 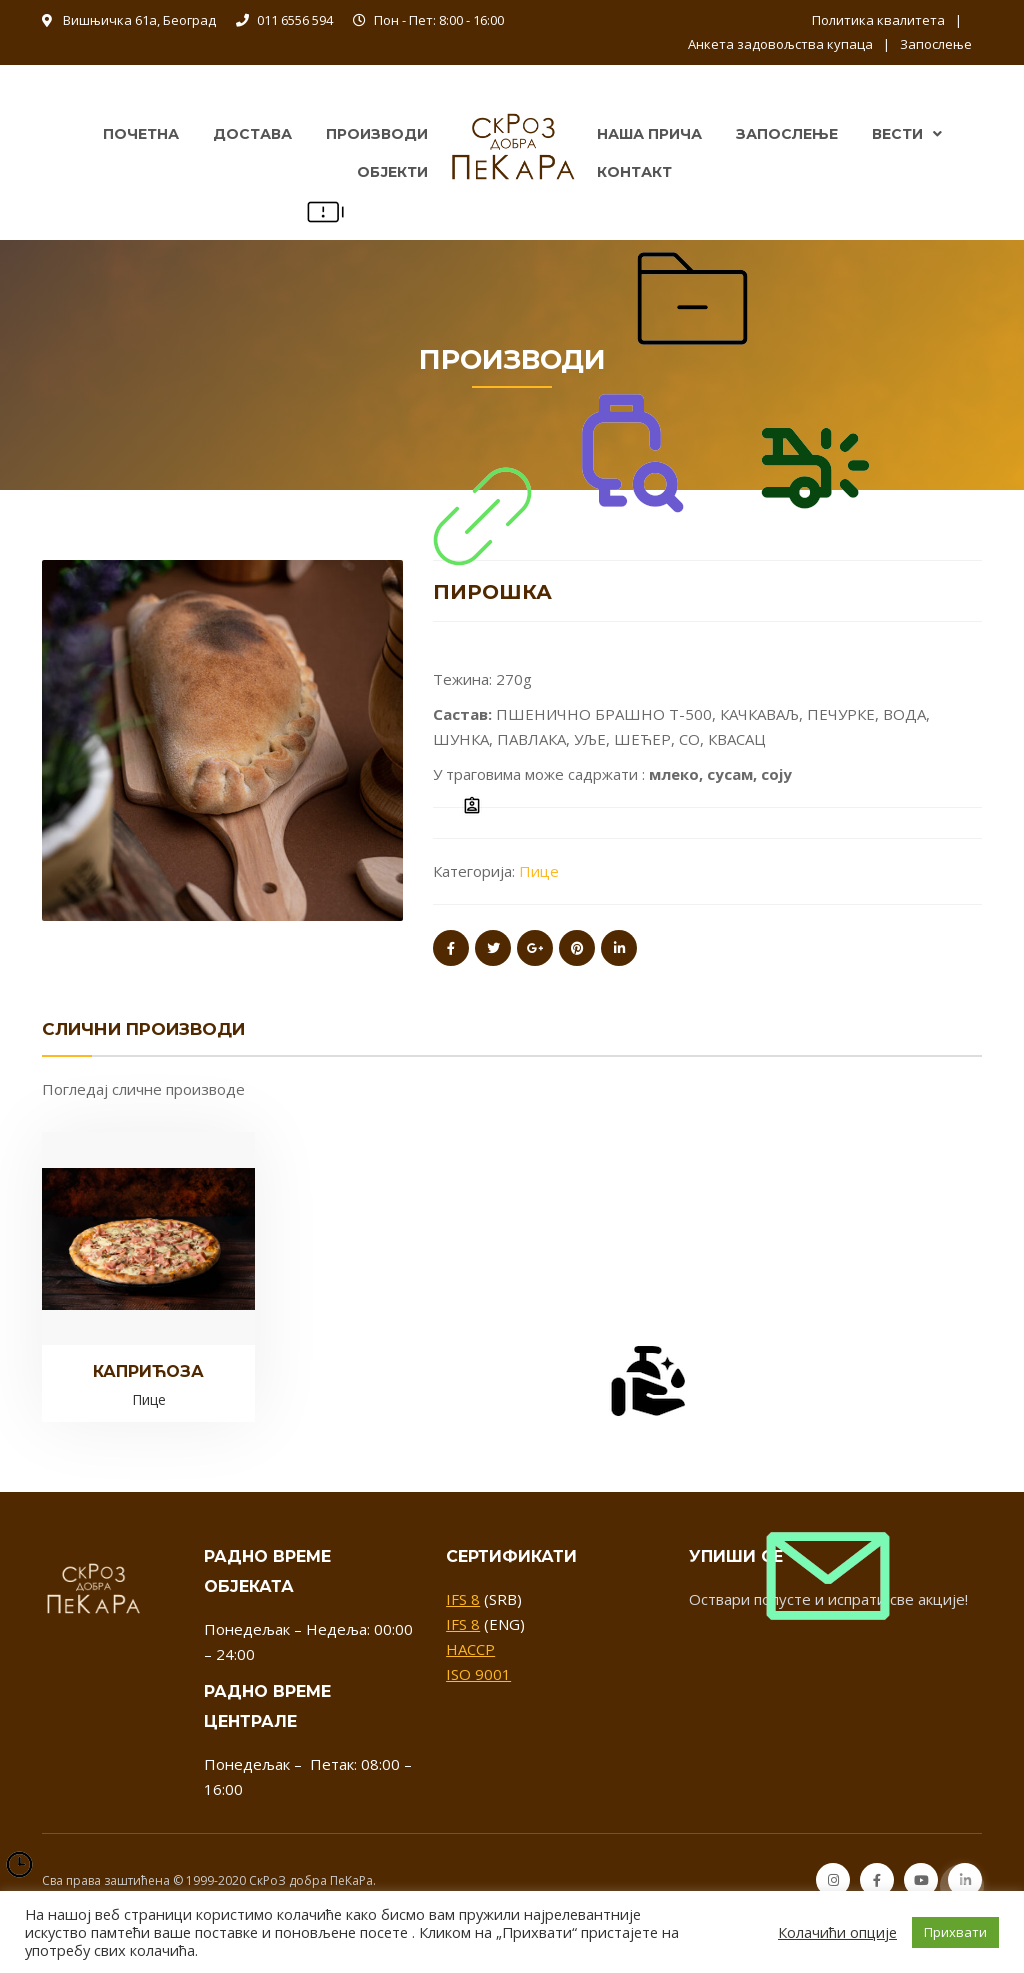 What do you see at coordinates (815, 465) in the screenshot?
I see `report a vehicle accident` at bounding box center [815, 465].